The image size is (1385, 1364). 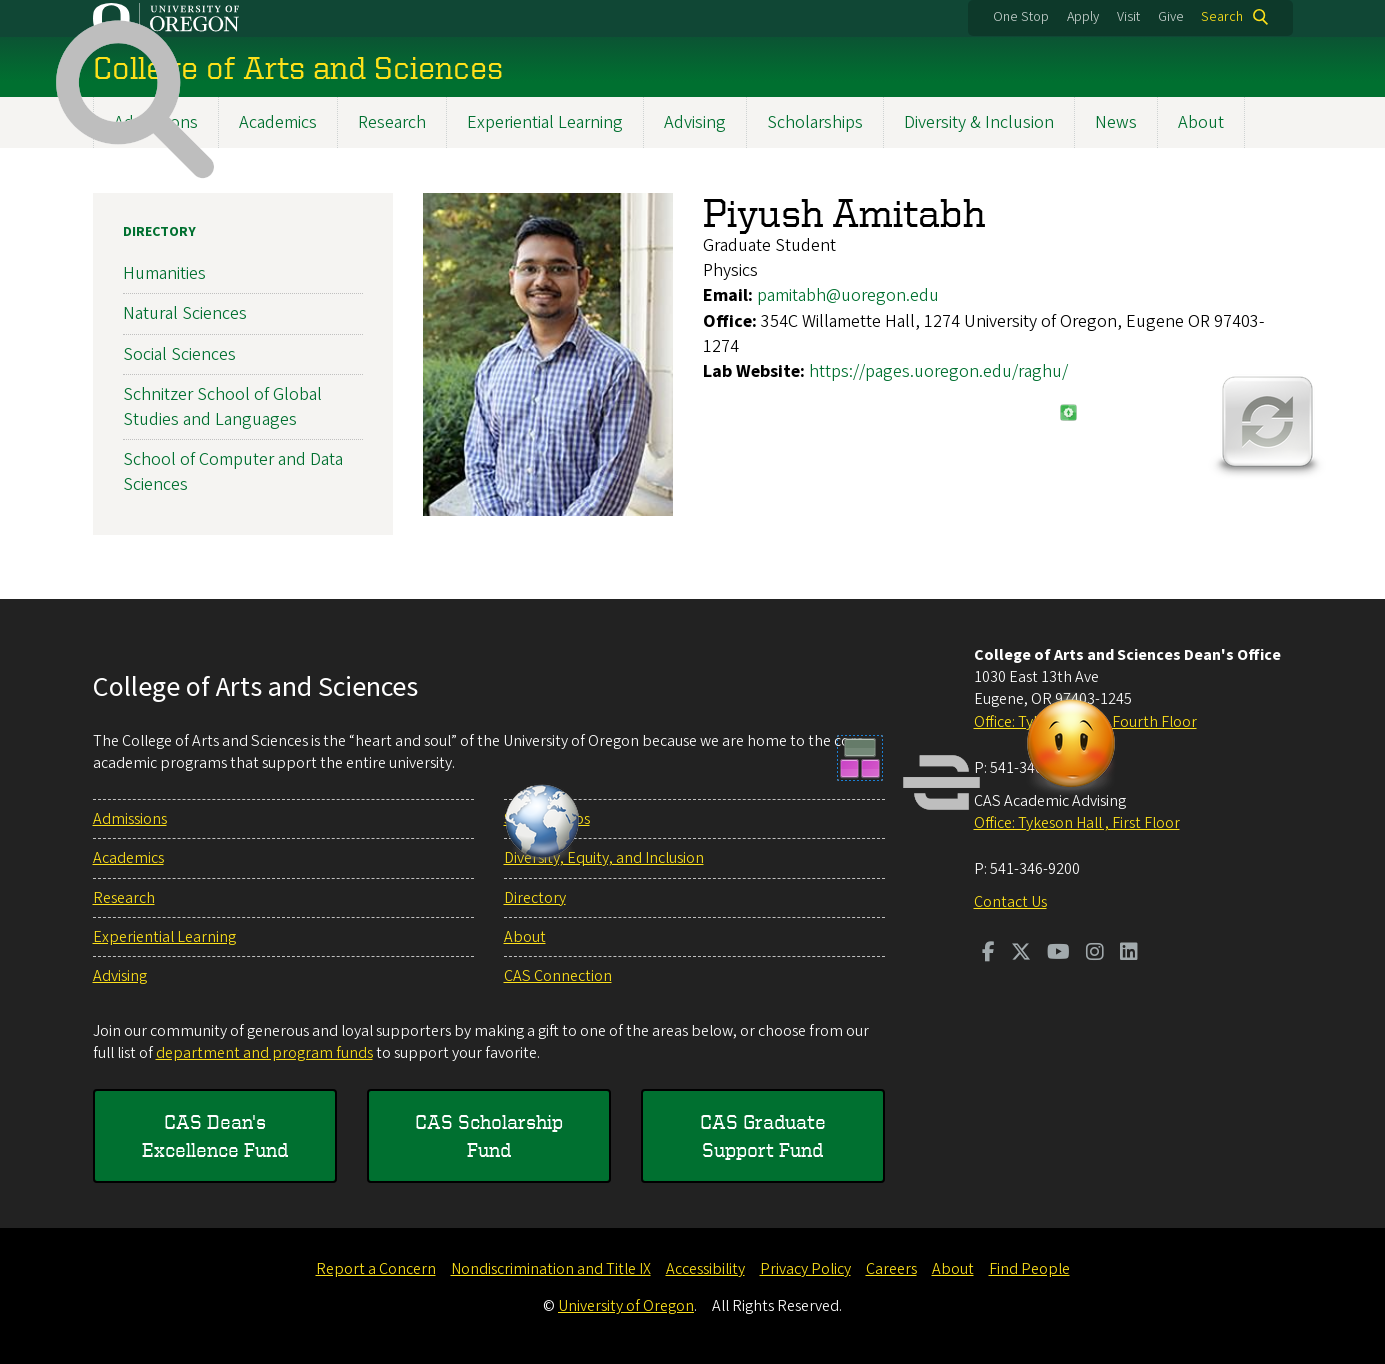 What do you see at coordinates (543, 822) in the screenshot?
I see `access internet and web applications` at bounding box center [543, 822].